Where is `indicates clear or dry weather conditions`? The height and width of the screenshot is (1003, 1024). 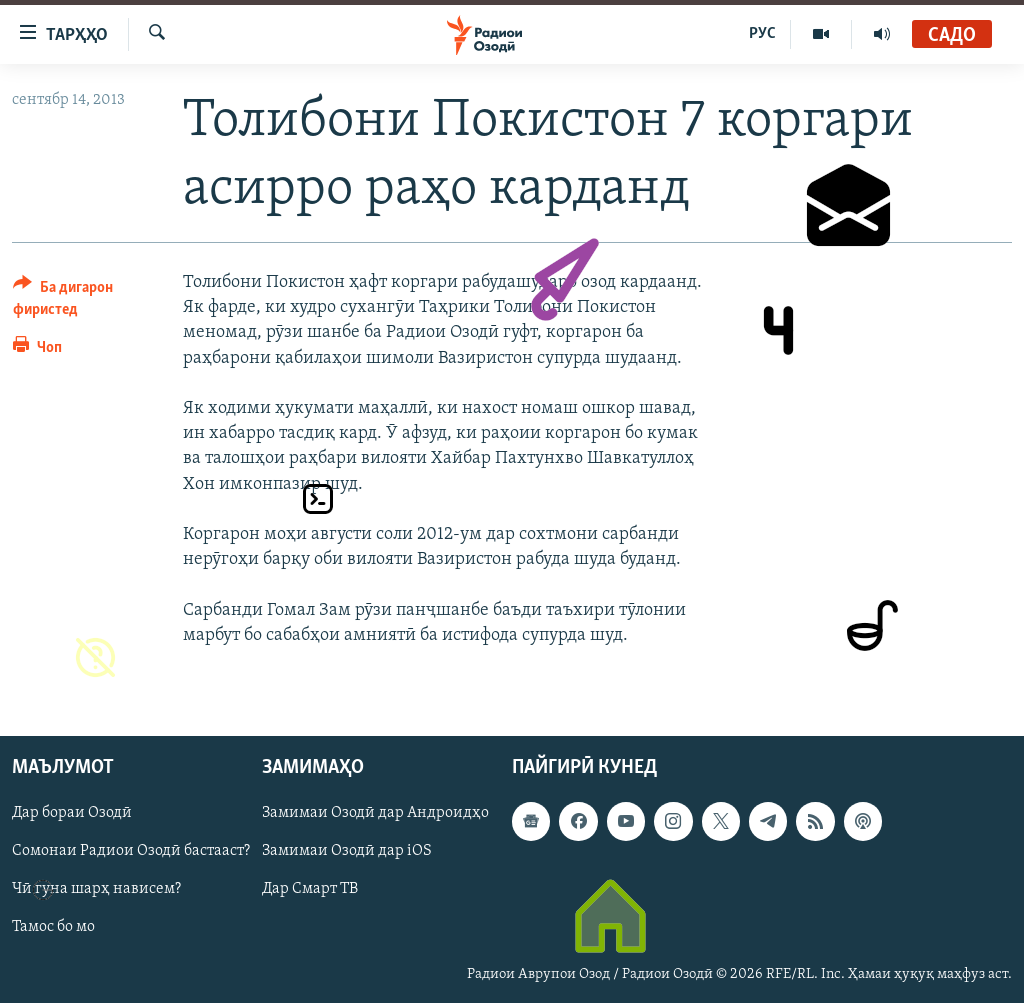 indicates clear or dry weather conditions is located at coordinates (565, 277).